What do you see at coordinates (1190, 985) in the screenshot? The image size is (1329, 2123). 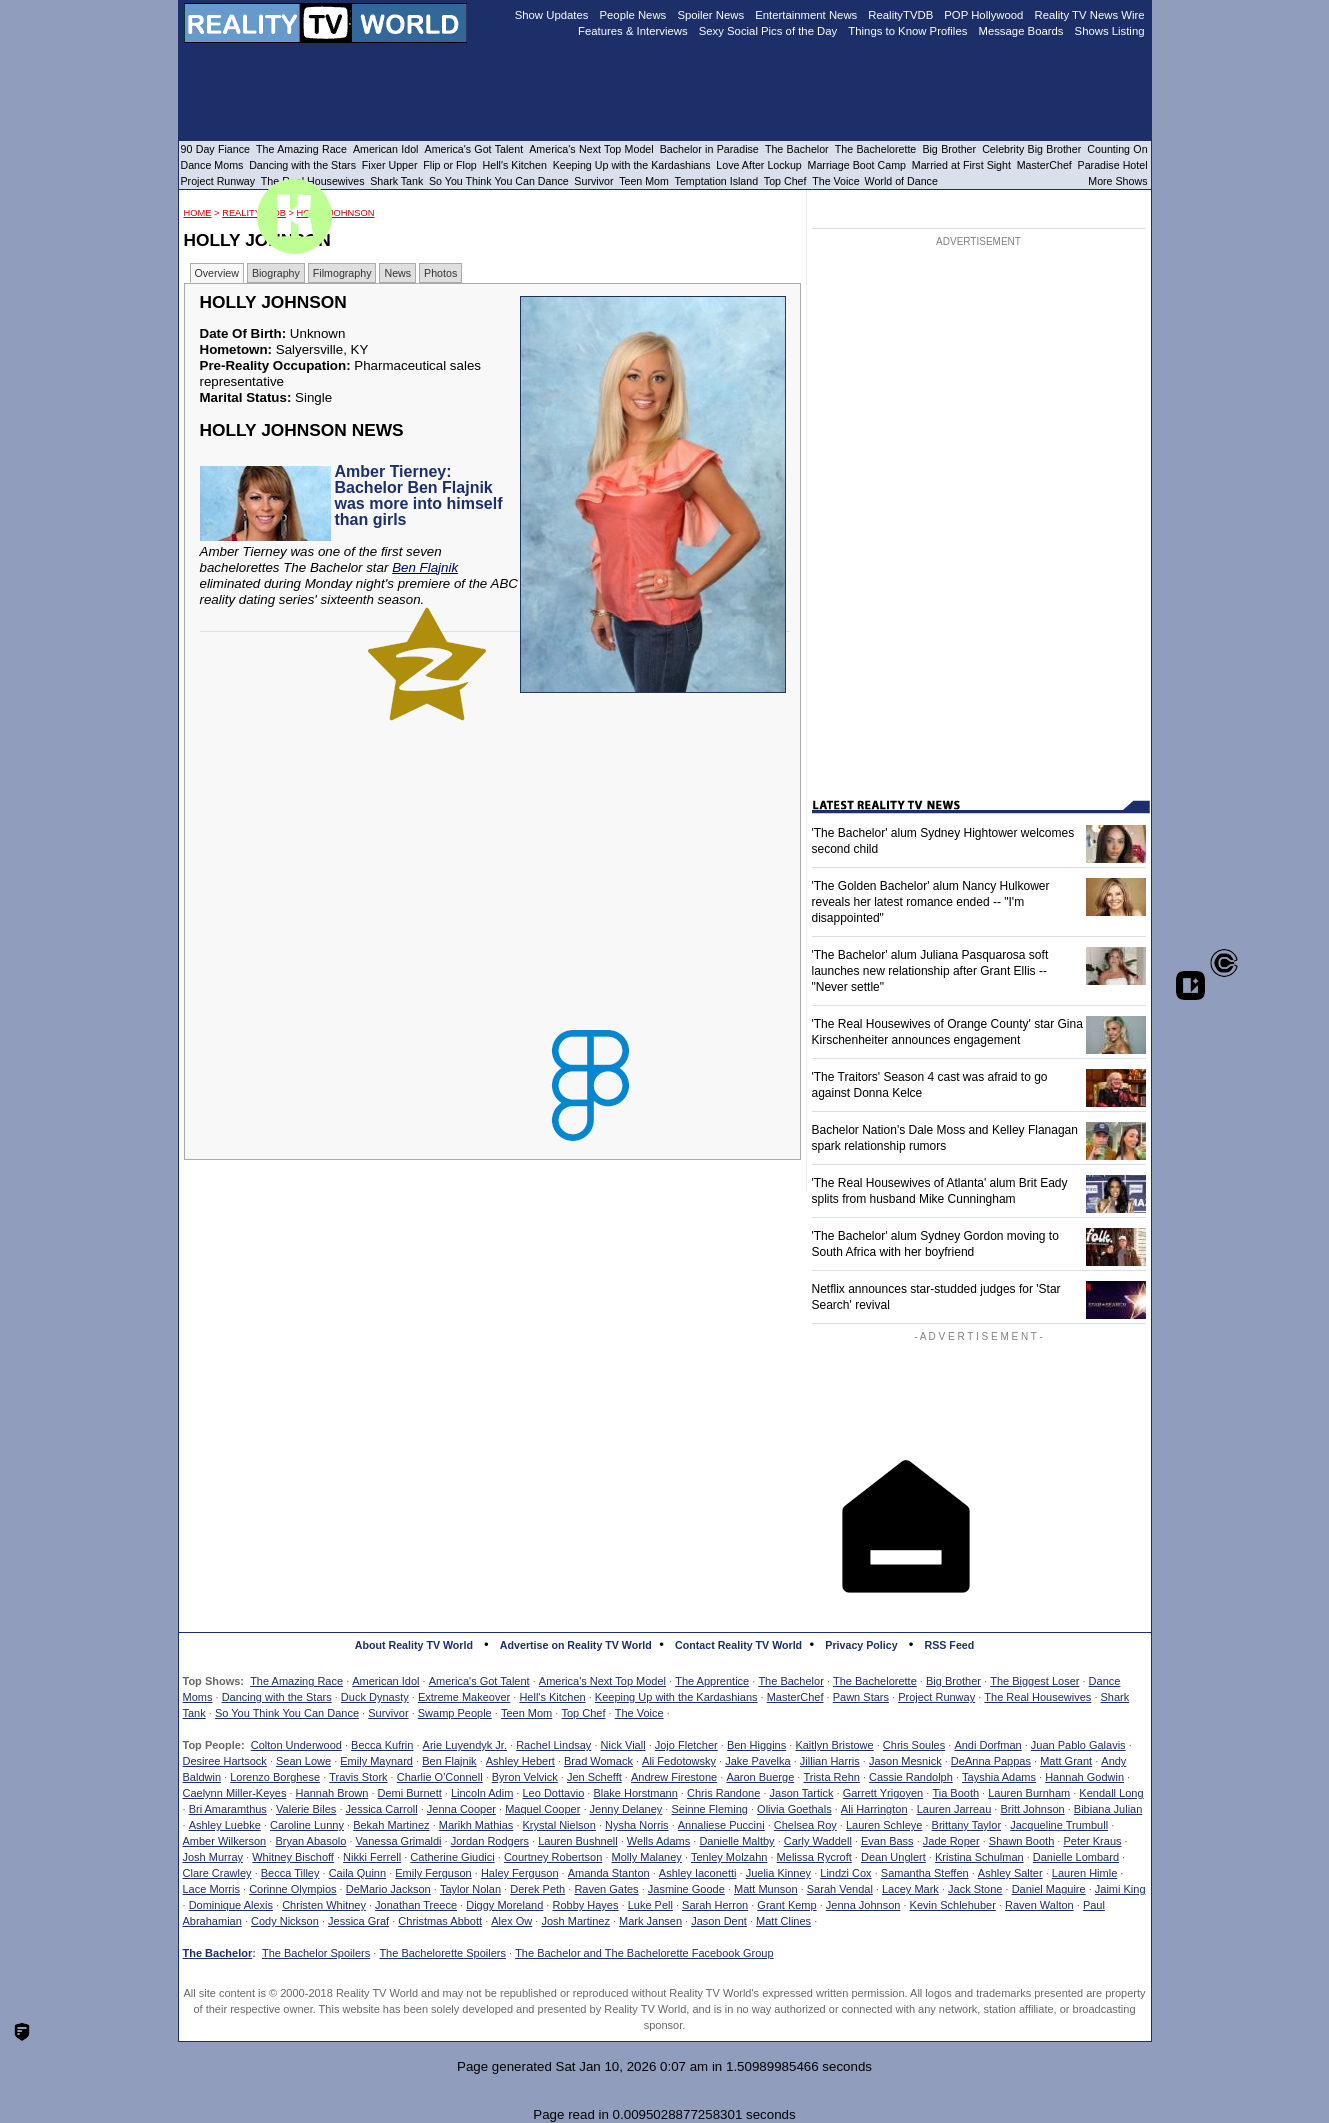 I see `open lunacy design application` at bounding box center [1190, 985].